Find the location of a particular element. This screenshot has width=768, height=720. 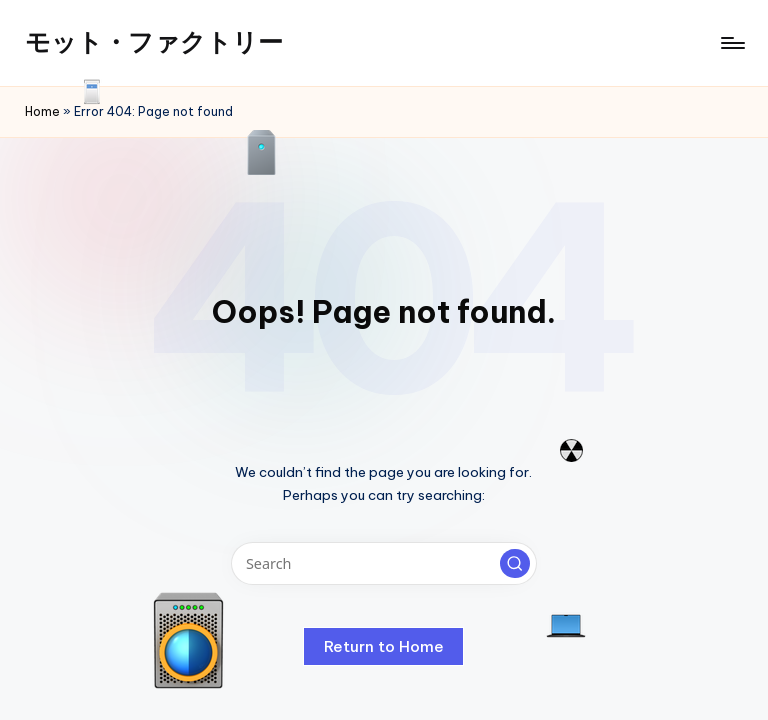

view computer or system hardware information is located at coordinates (261, 152).